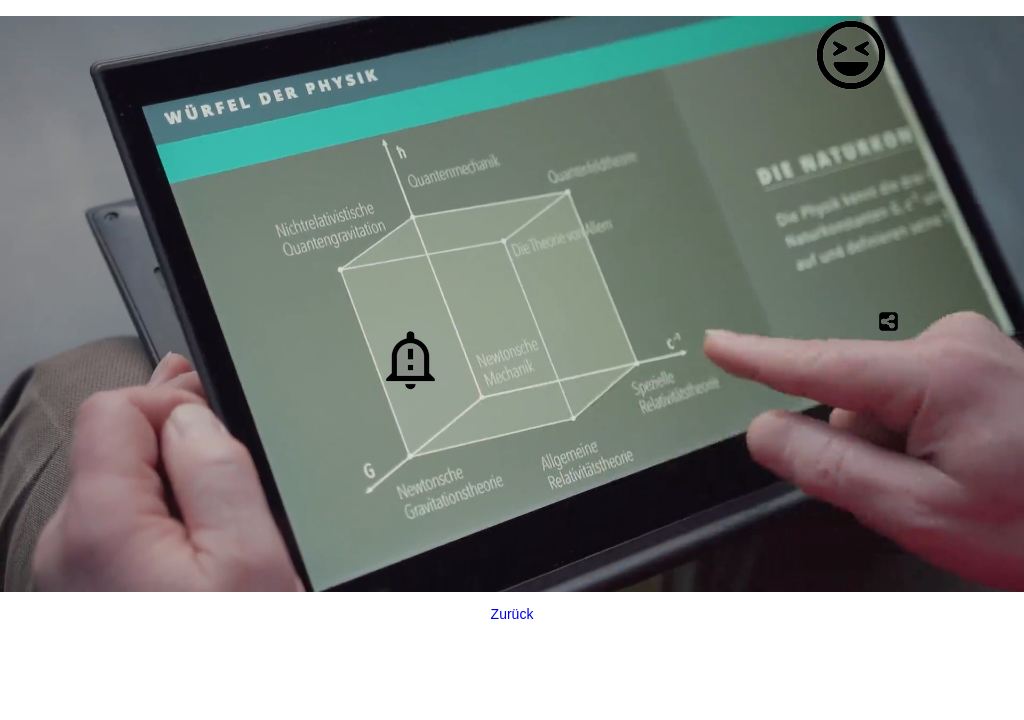 The width and height of the screenshot is (1024, 720). I want to click on share content to social media or other apps, so click(888, 321).